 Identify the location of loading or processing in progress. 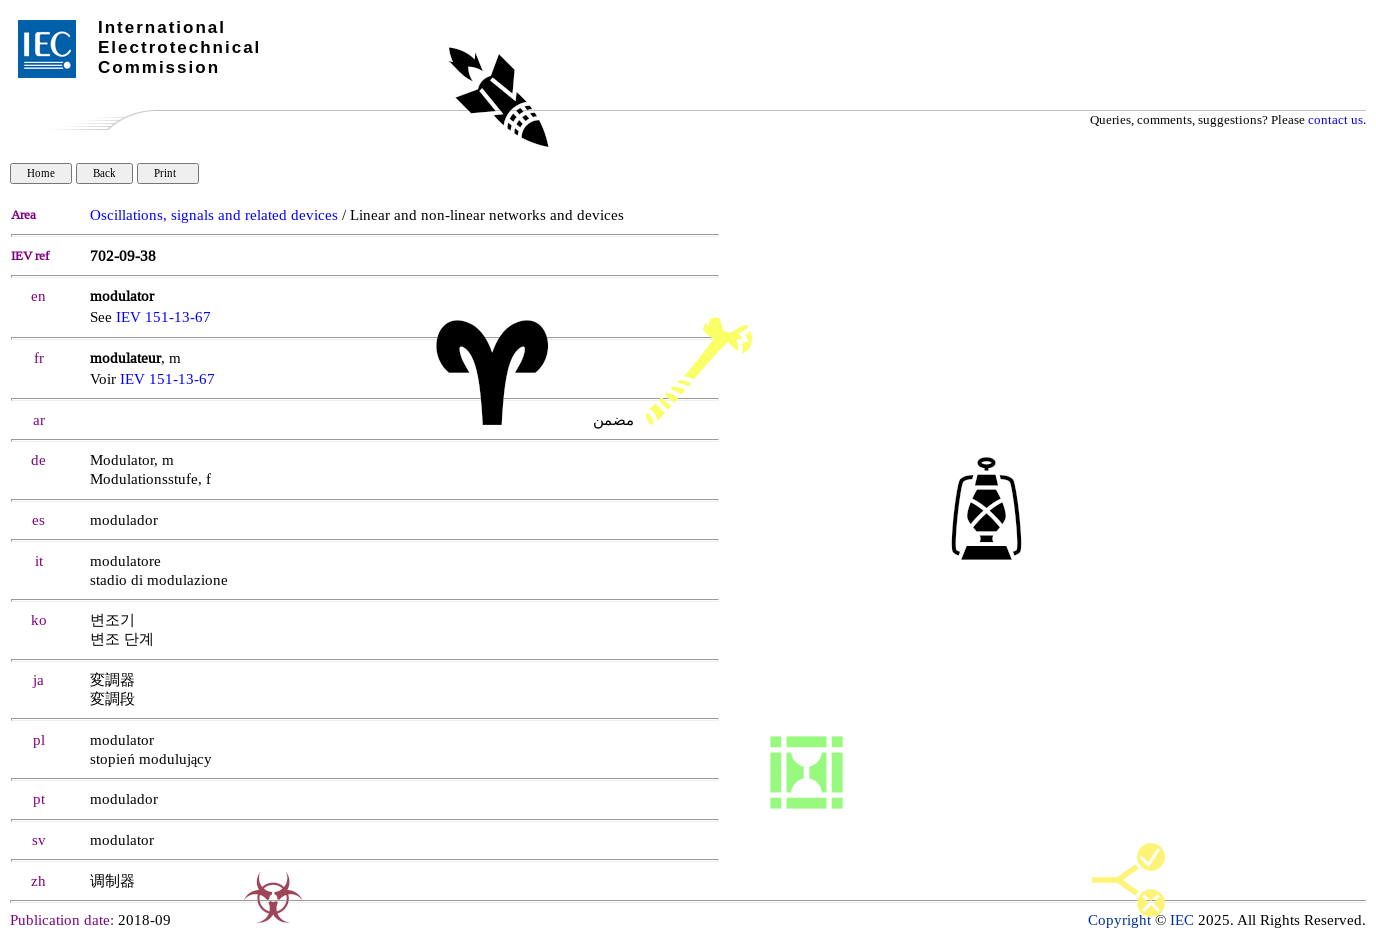
(806, 772).